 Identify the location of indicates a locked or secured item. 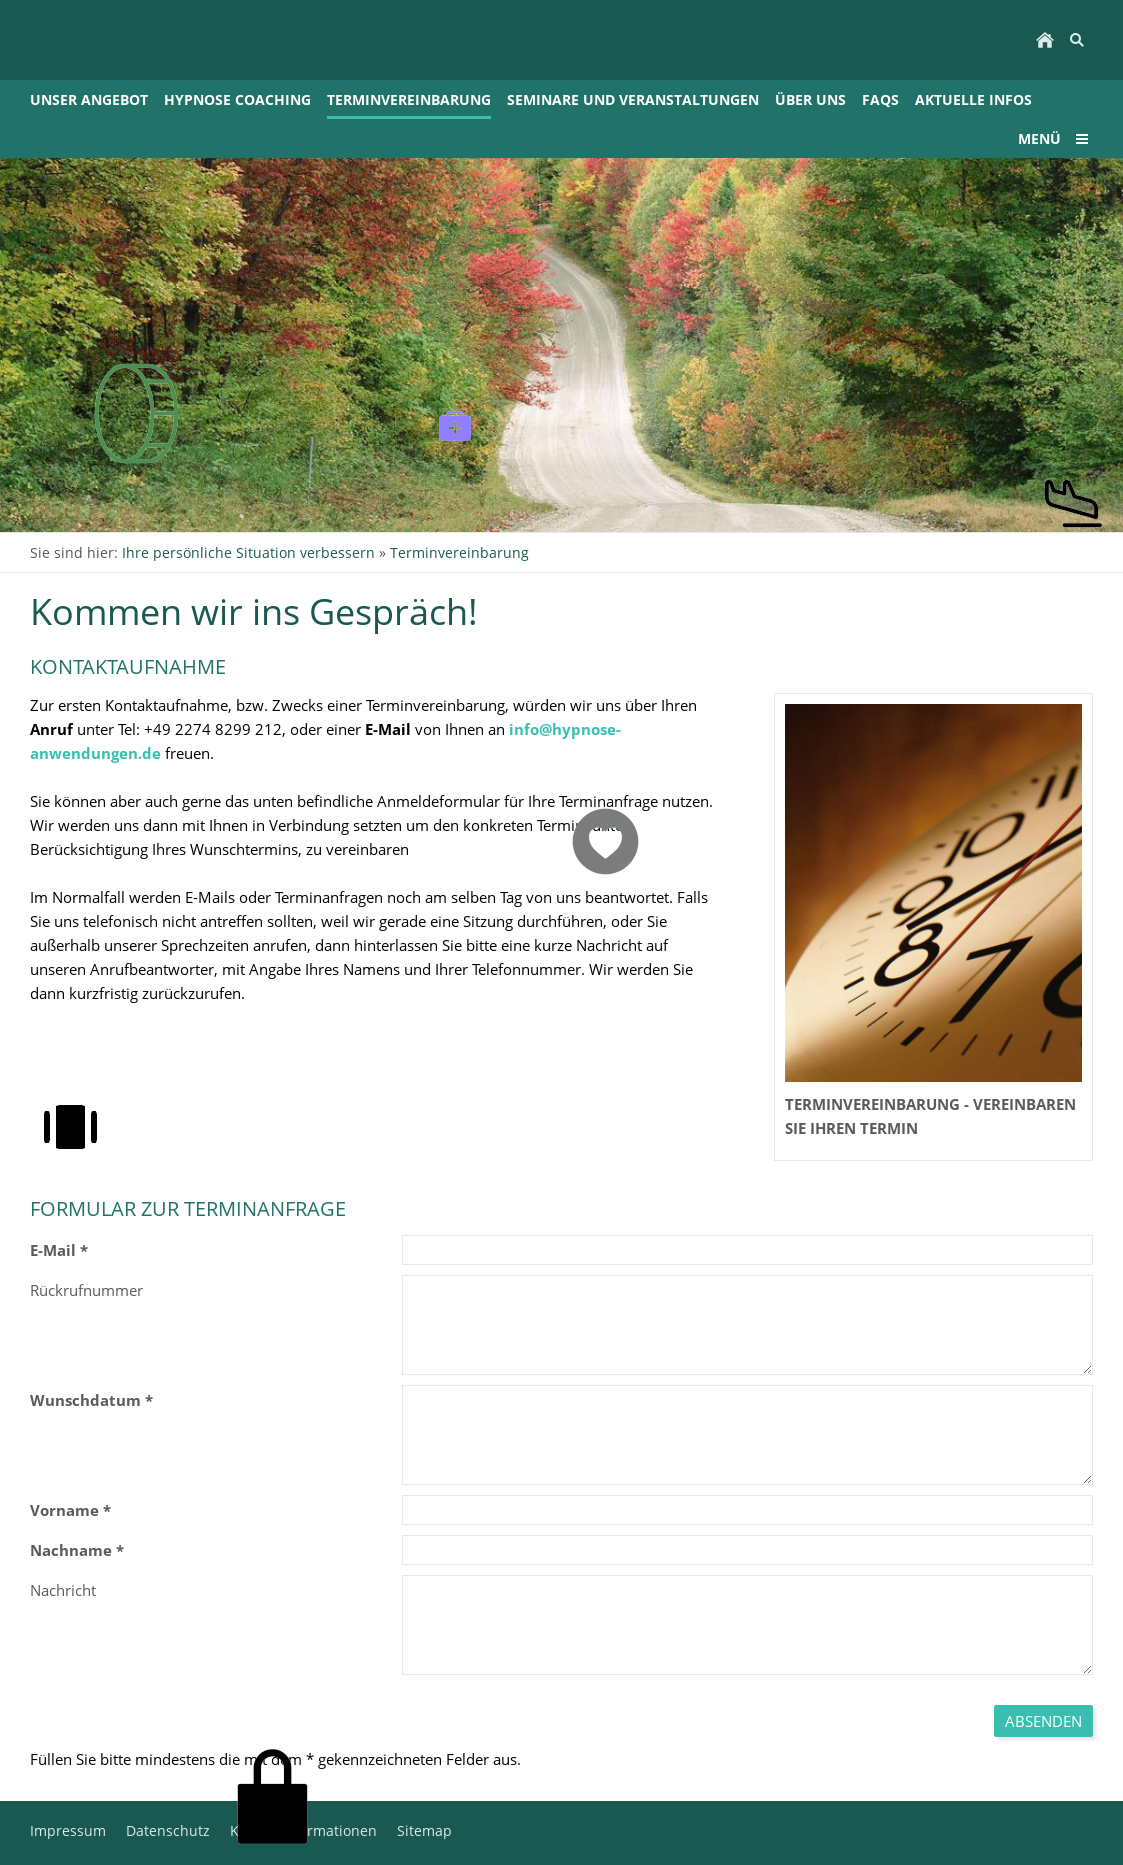
(272, 1796).